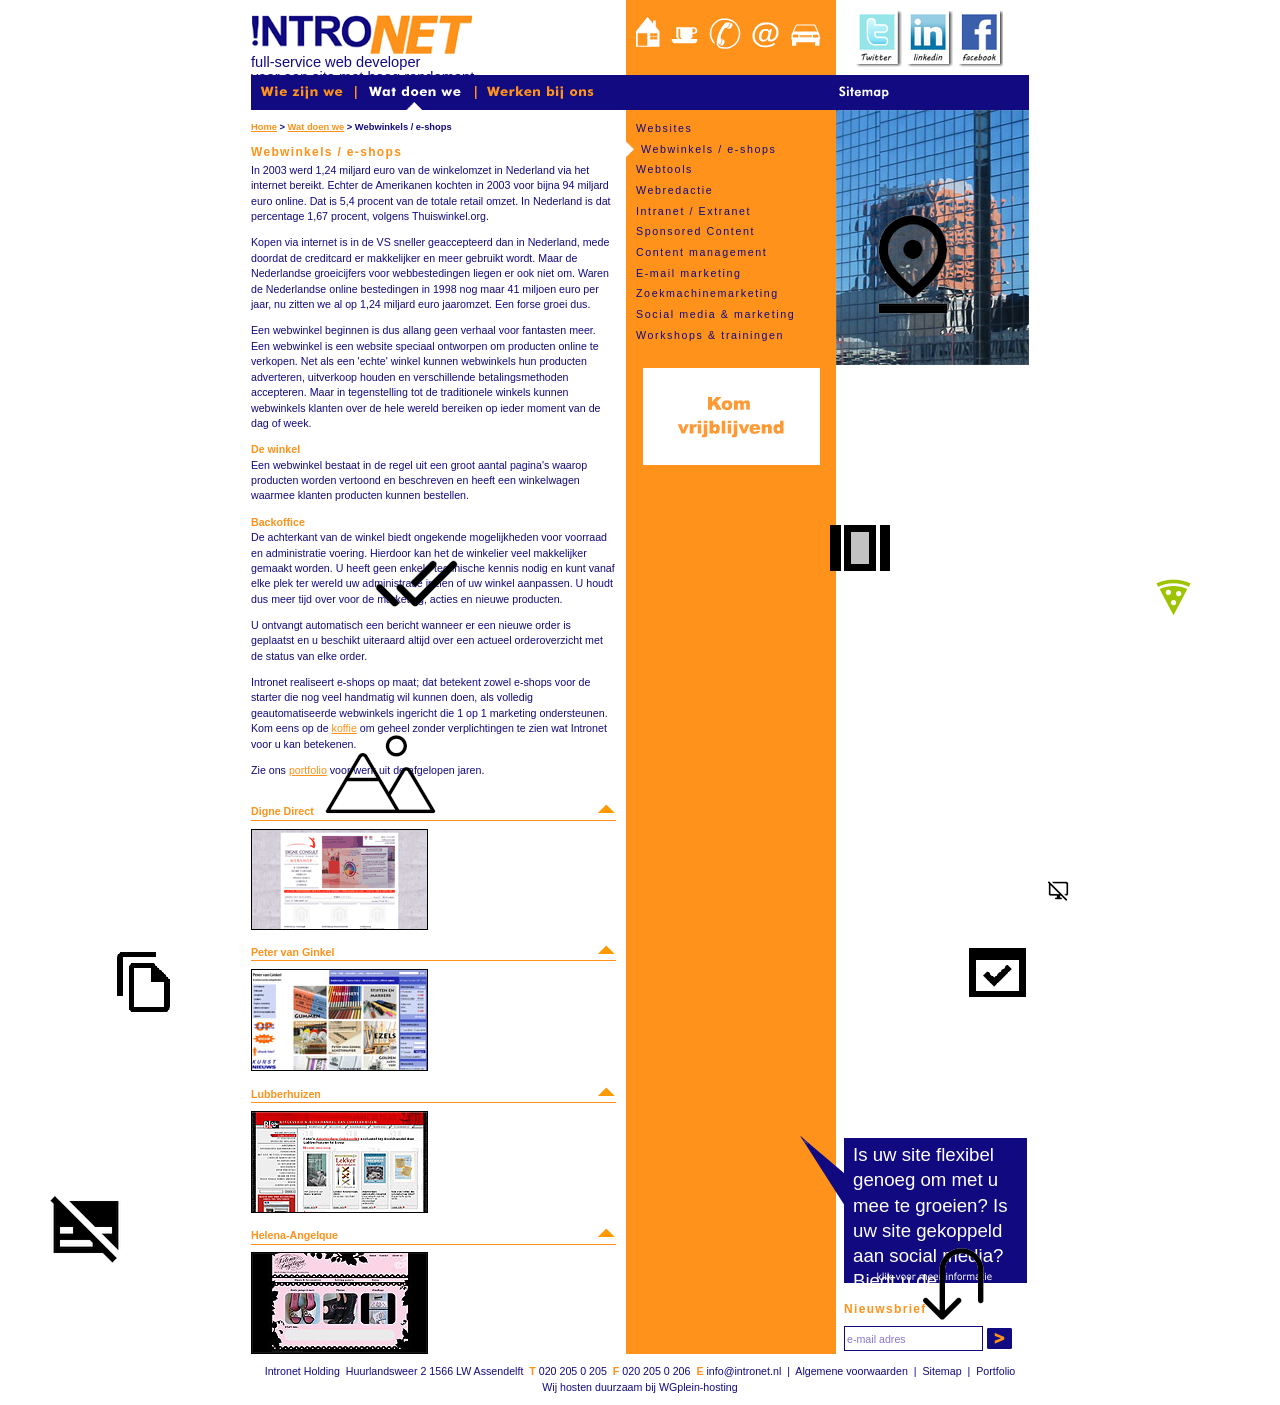  I want to click on turn off subtitles or closed captions, so click(86, 1227).